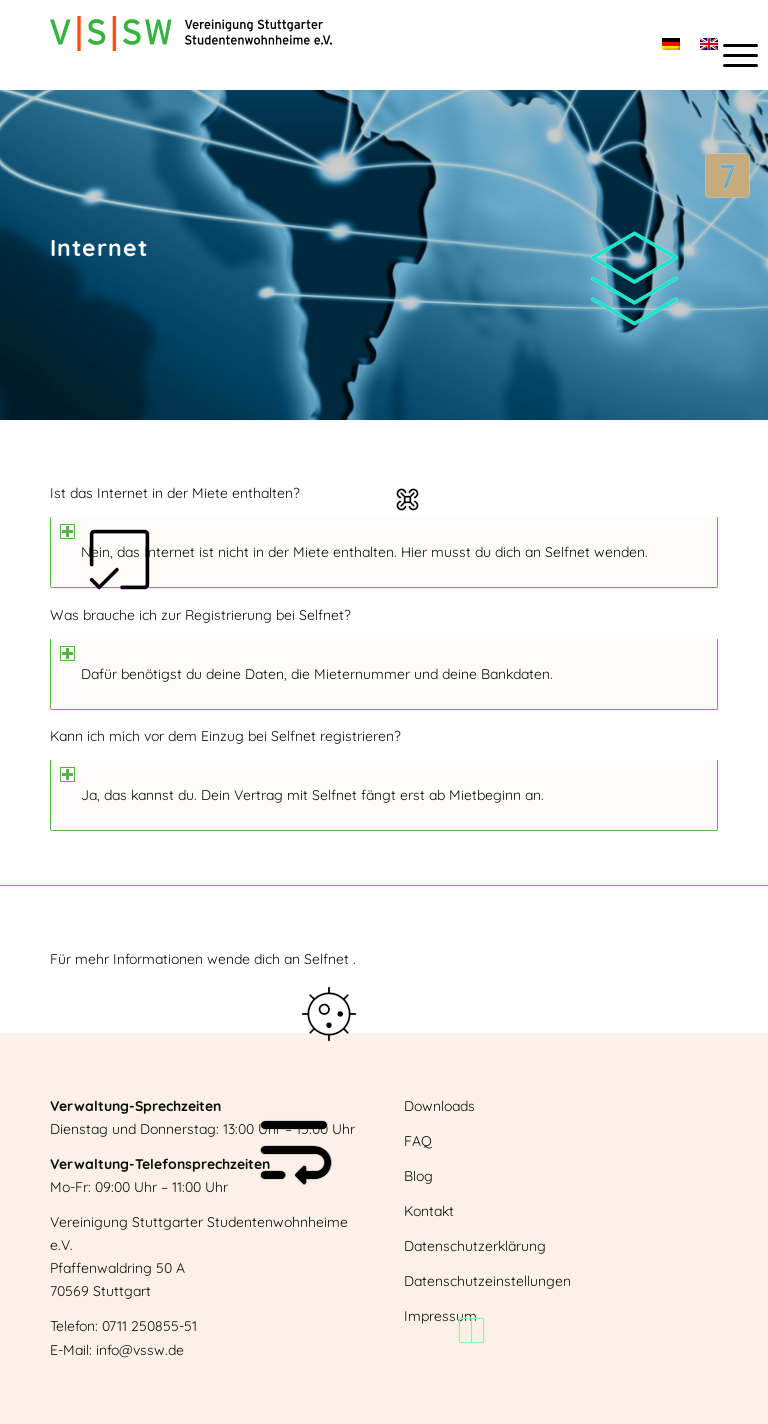 Image resolution: width=768 pixels, height=1424 pixels. Describe the element at coordinates (407, 499) in the screenshot. I see `access drone controls` at that location.